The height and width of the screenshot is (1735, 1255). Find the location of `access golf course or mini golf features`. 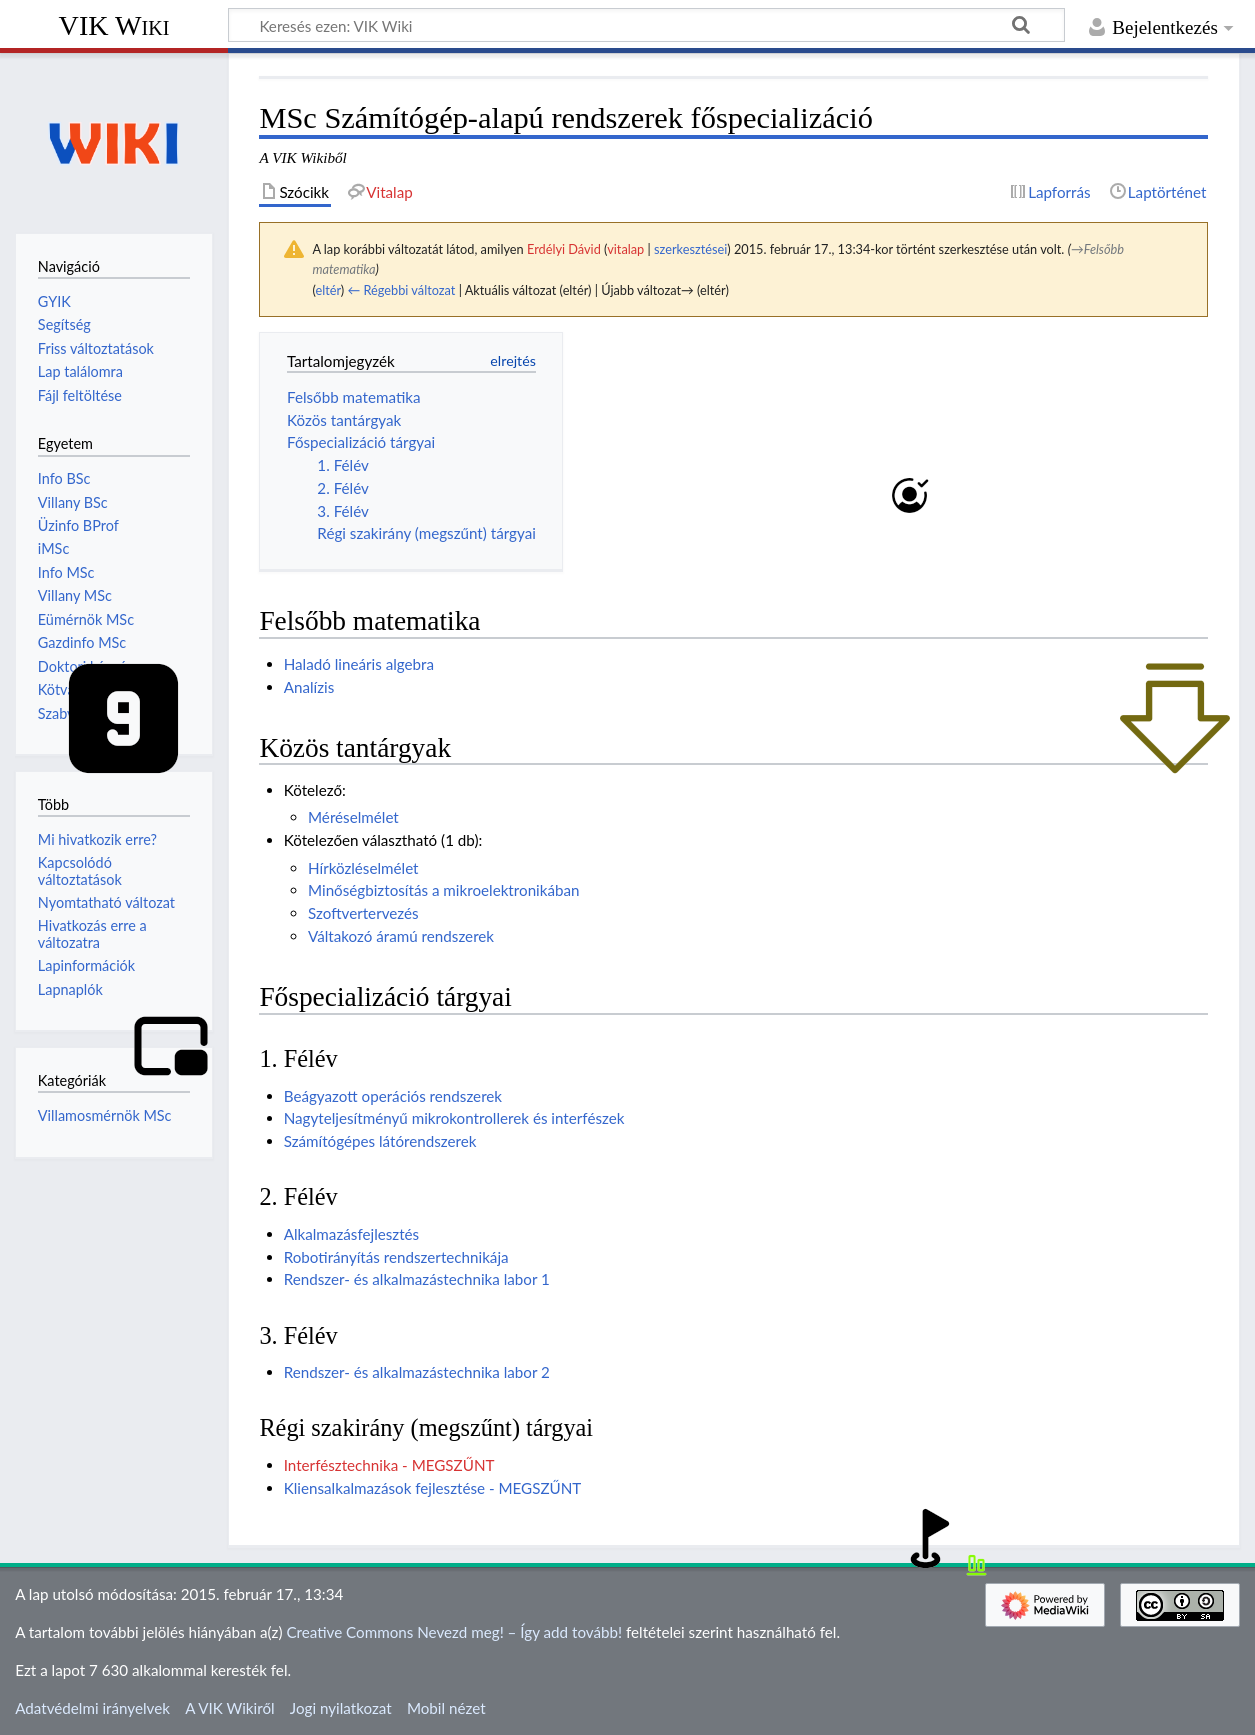

access golf course or mini golf features is located at coordinates (925, 1538).